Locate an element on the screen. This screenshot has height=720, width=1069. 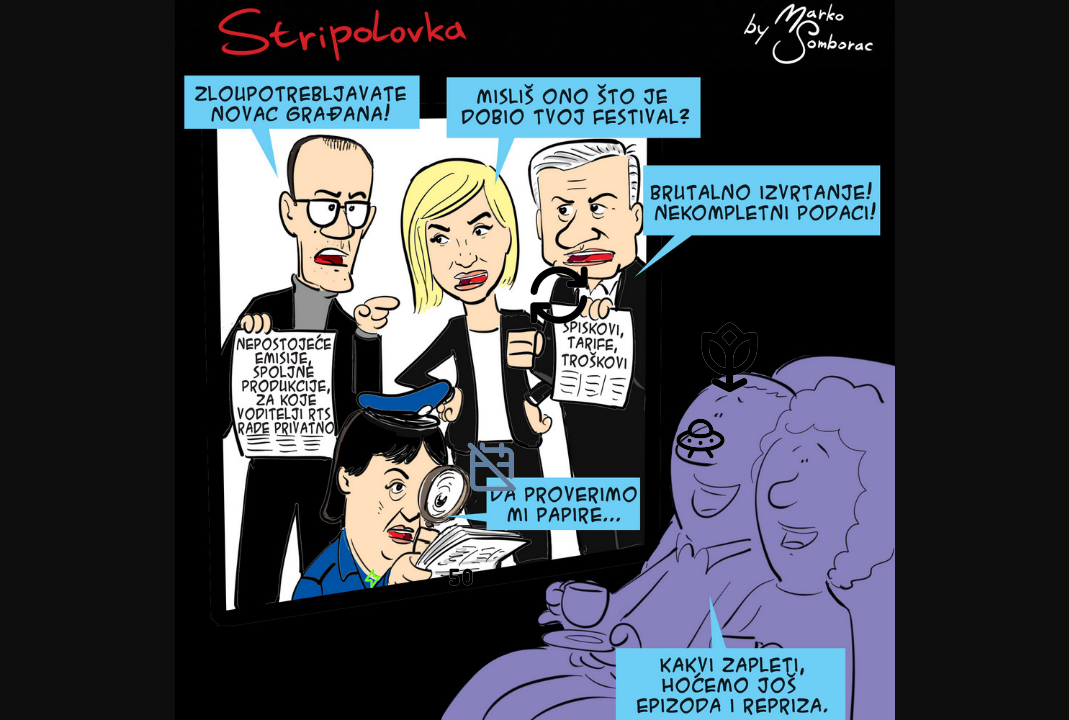
access garden or plant care features is located at coordinates (729, 357).